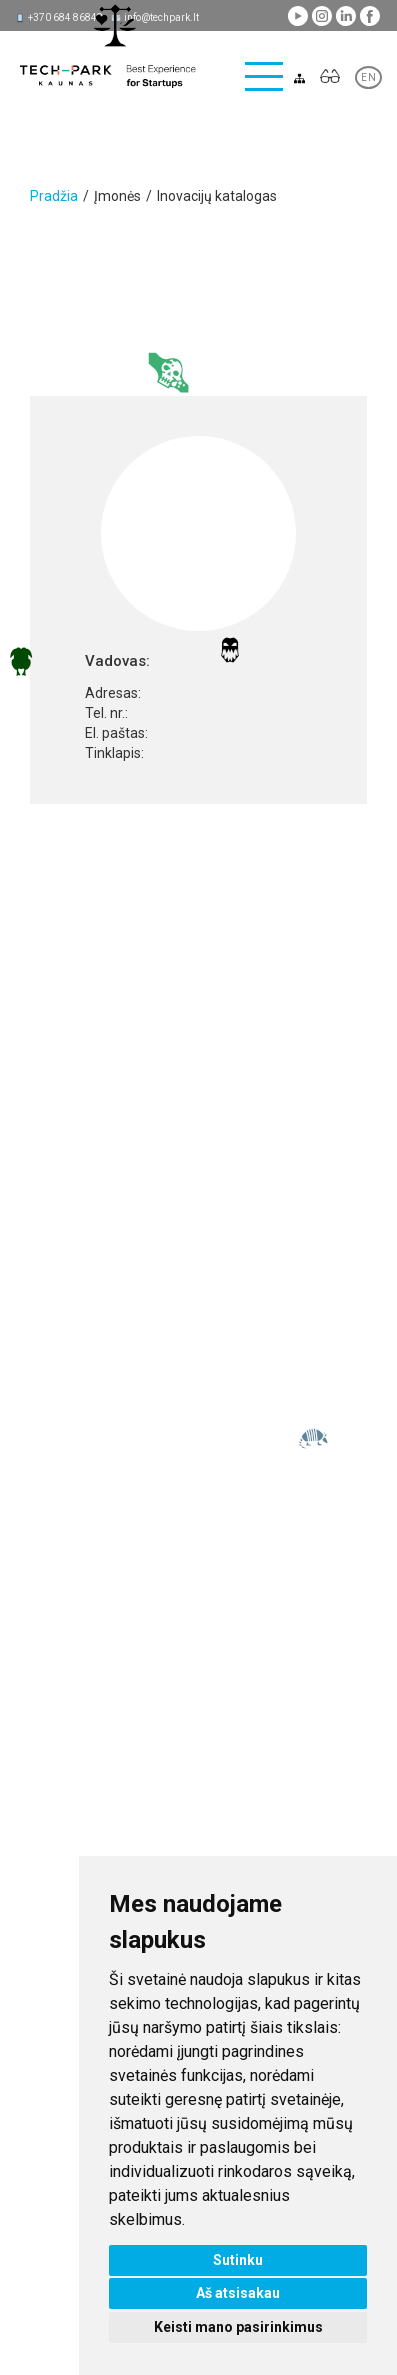 The height and width of the screenshot is (2375, 397). What do you see at coordinates (313, 1438) in the screenshot?
I see `armadillo character or avatar selection` at bounding box center [313, 1438].